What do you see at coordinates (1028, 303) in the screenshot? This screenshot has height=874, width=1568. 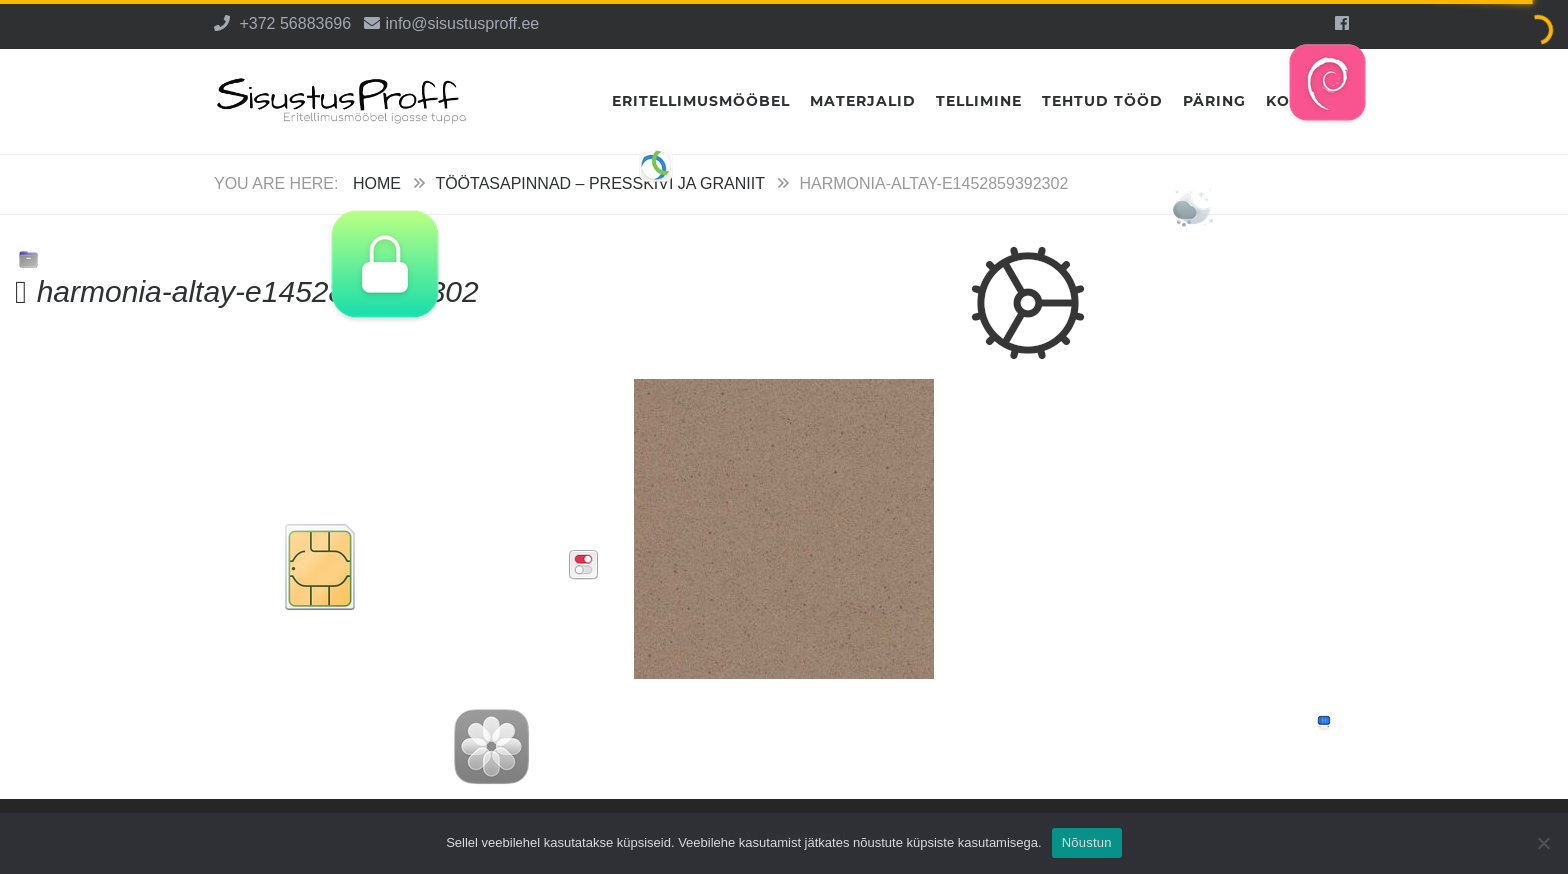 I see `access system settings and preferences` at bounding box center [1028, 303].